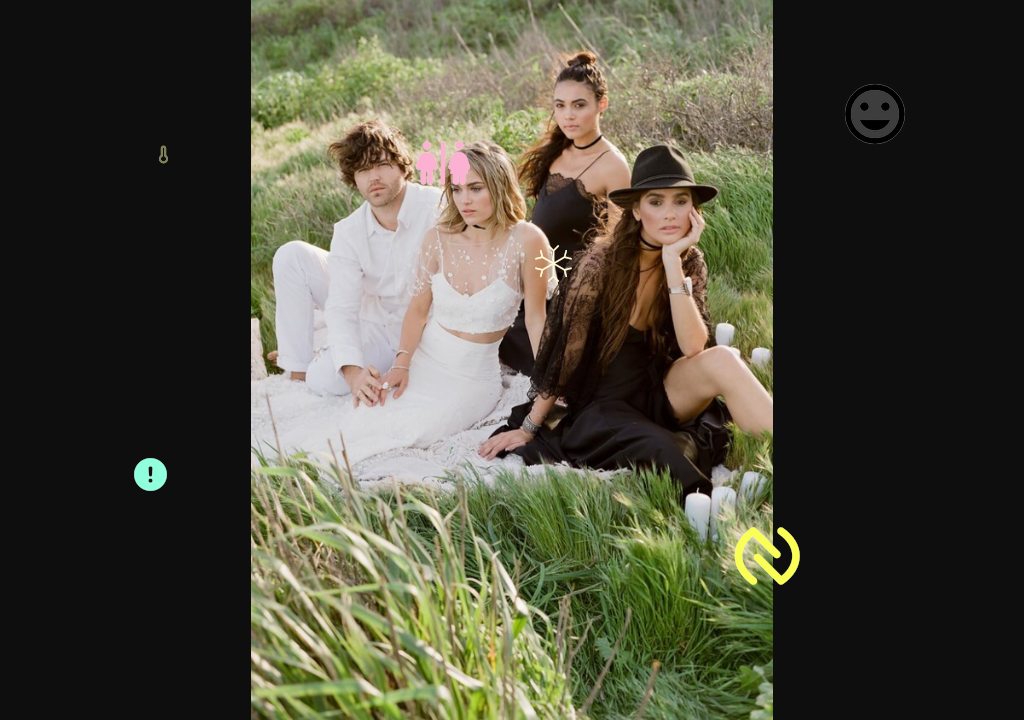 This screenshot has width=1024, height=720. I want to click on view current temperature, so click(163, 154).